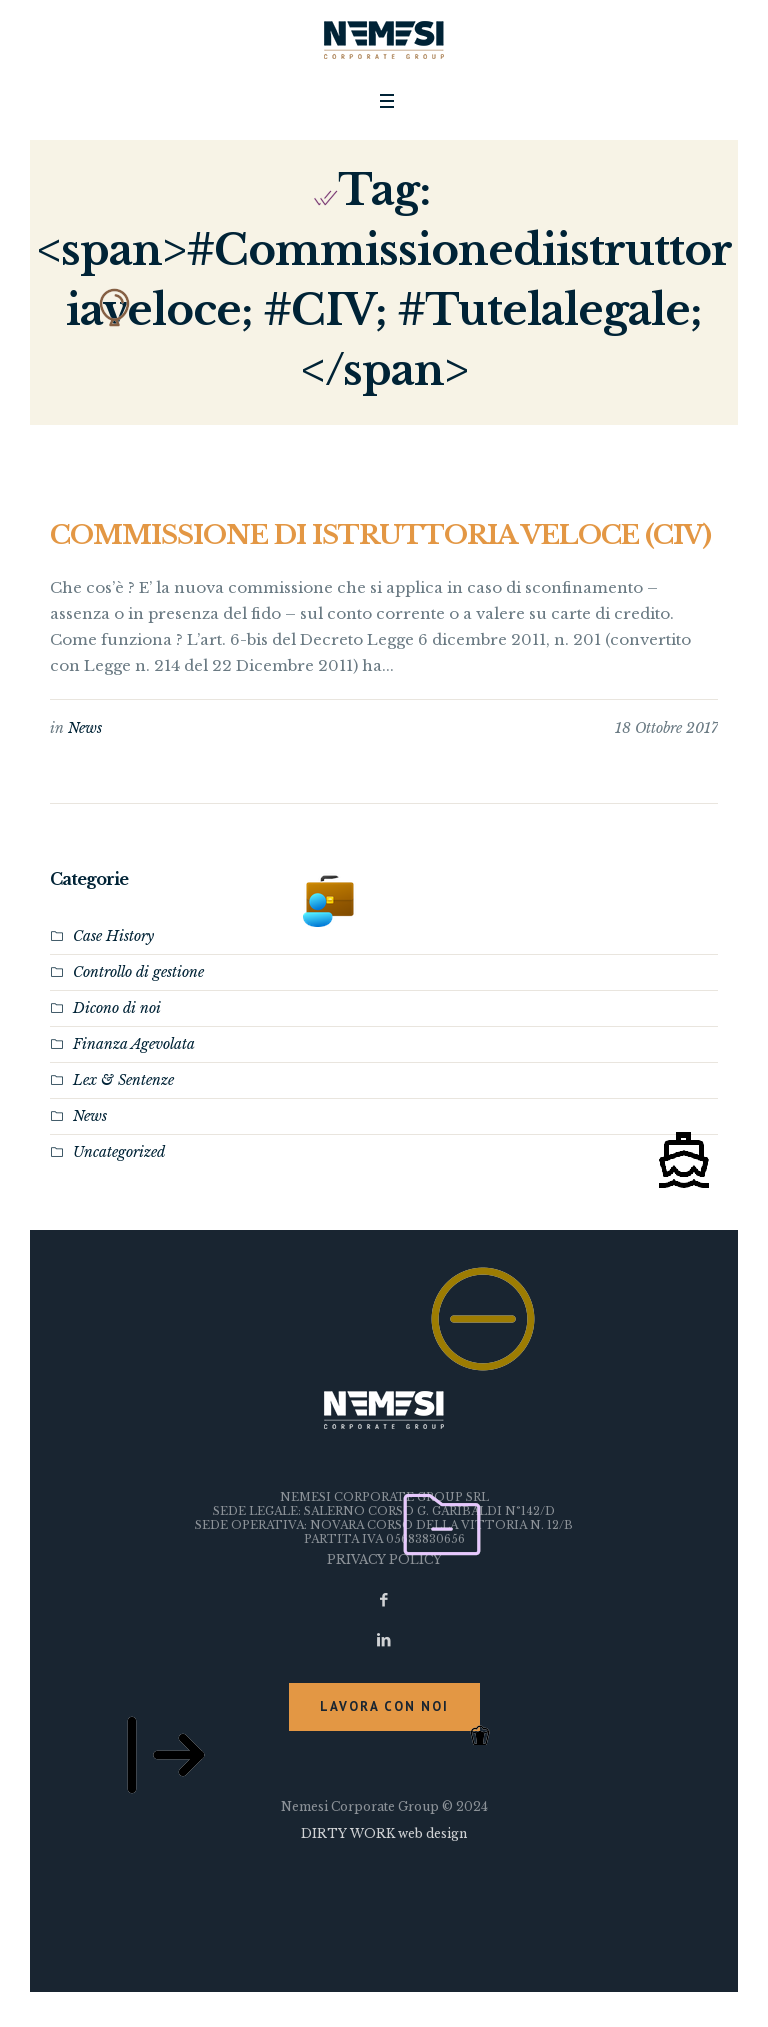 The image size is (768, 2027). I want to click on indicates access is restricted or blocked, so click(483, 1319).